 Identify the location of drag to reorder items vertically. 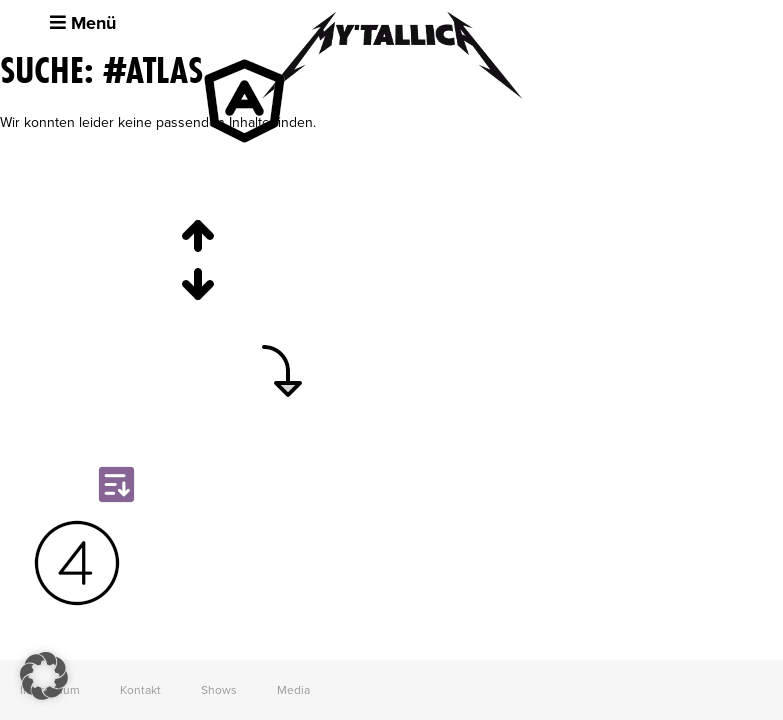
(198, 260).